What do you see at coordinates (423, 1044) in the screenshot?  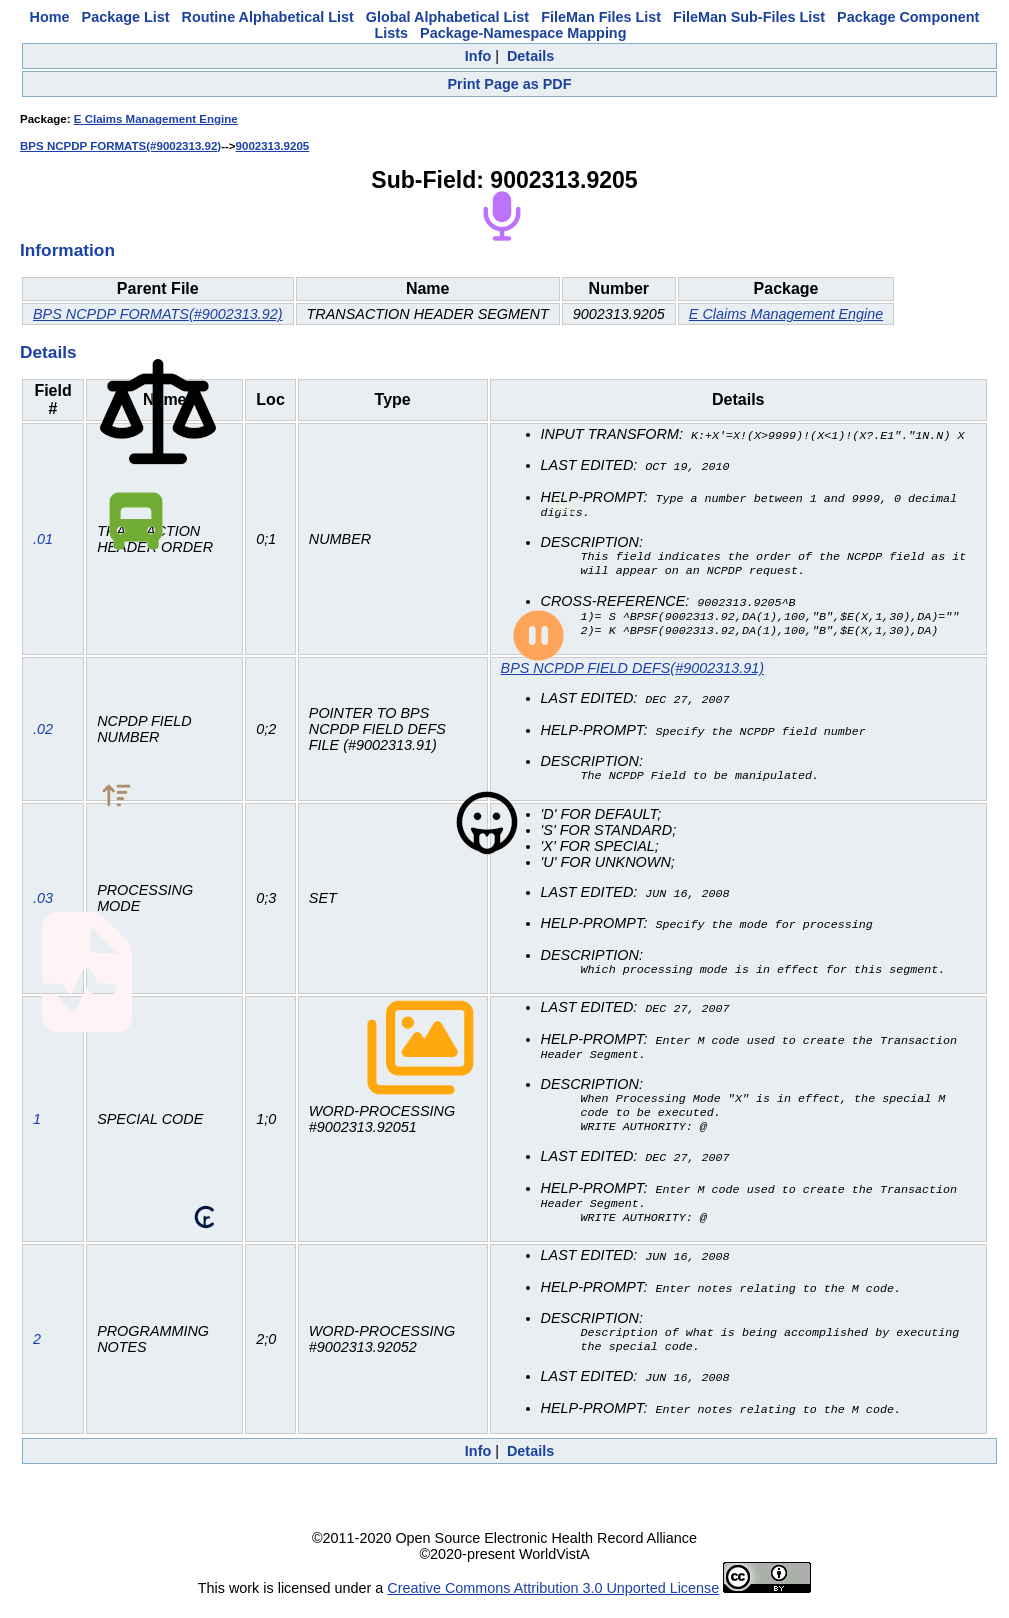 I see `view photo gallery` at bounding box center [423, 1044].